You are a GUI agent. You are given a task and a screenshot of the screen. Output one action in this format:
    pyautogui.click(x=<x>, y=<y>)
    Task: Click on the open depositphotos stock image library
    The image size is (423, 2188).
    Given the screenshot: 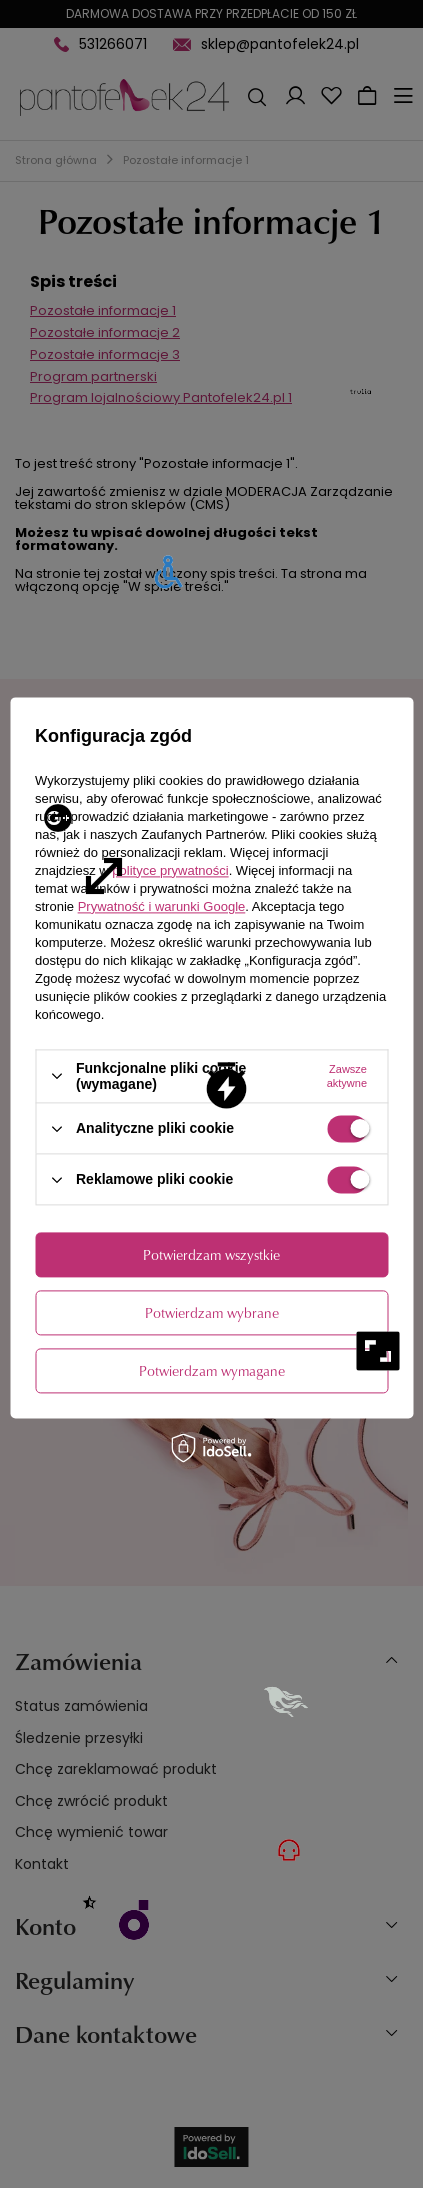 What is the action you would take?
    pyautogui.click(x=134, y=1920)
    